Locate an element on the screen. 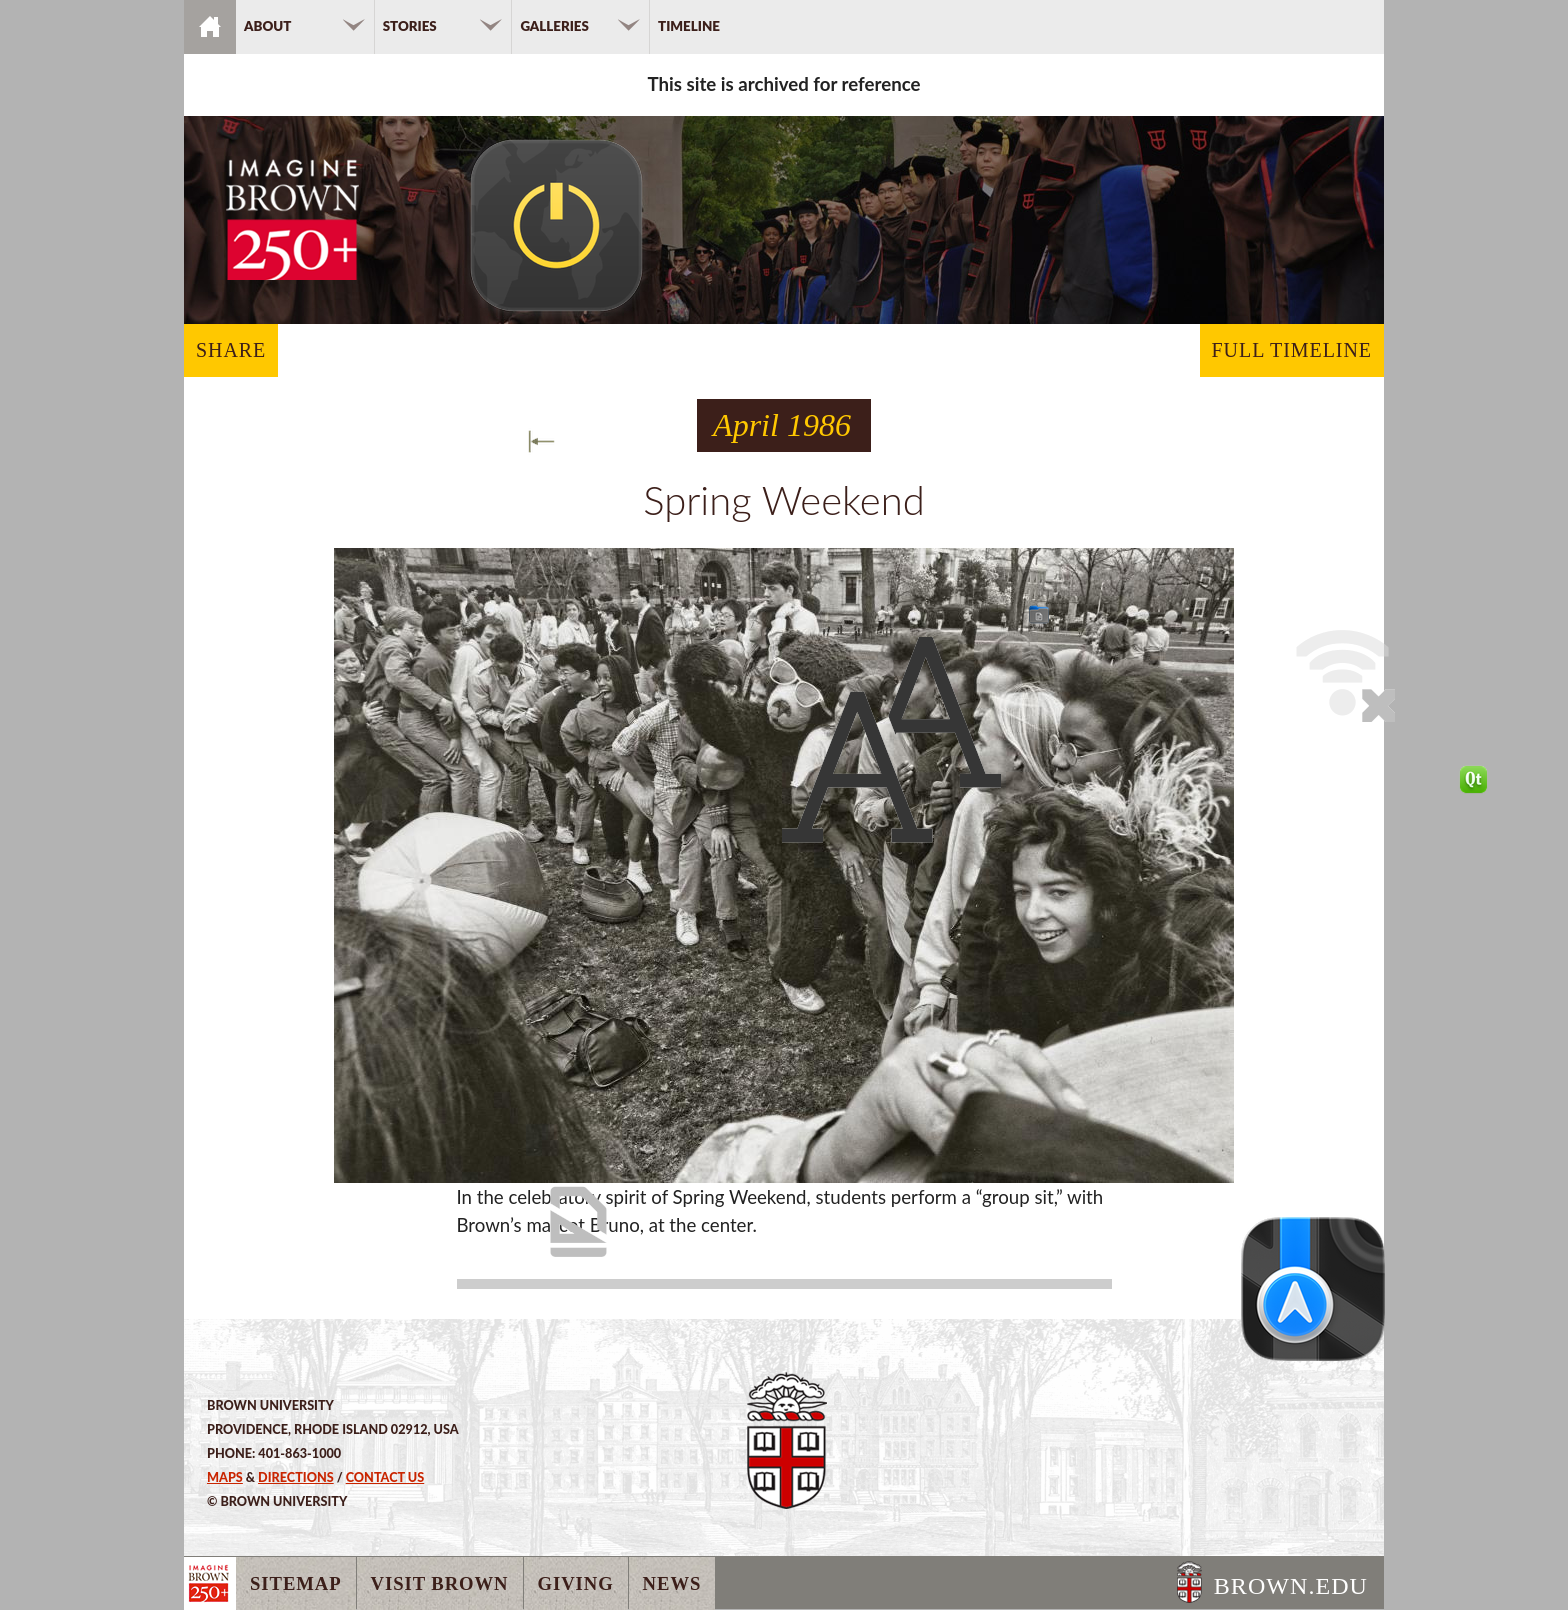 The image size is (1568, 1610). indicates no wireless network connection is located at coordinates (1342, 669).